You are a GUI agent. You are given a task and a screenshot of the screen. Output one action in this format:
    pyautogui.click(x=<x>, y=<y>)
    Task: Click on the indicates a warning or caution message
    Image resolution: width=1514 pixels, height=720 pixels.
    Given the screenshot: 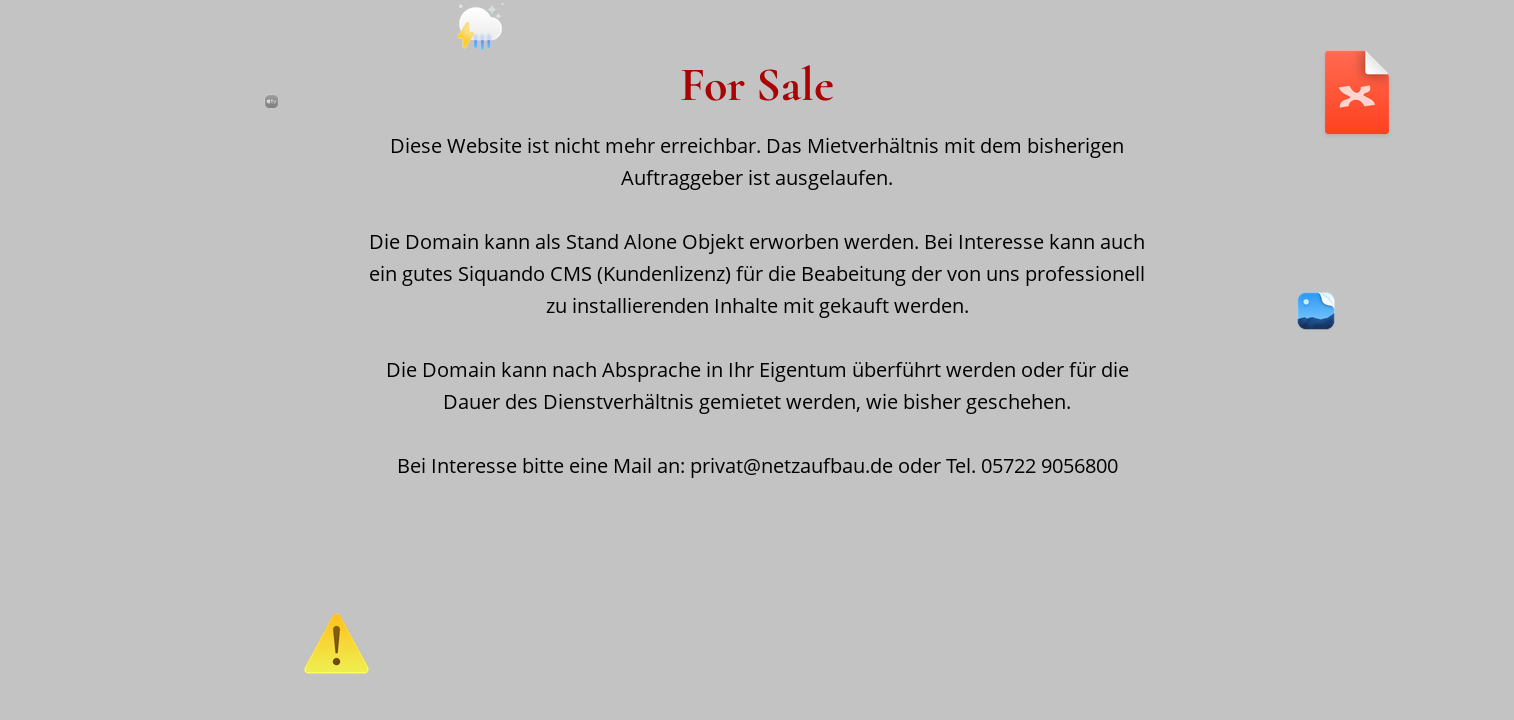 What is the action you would take?
    pyautogui.click(x=336, y=643)
    